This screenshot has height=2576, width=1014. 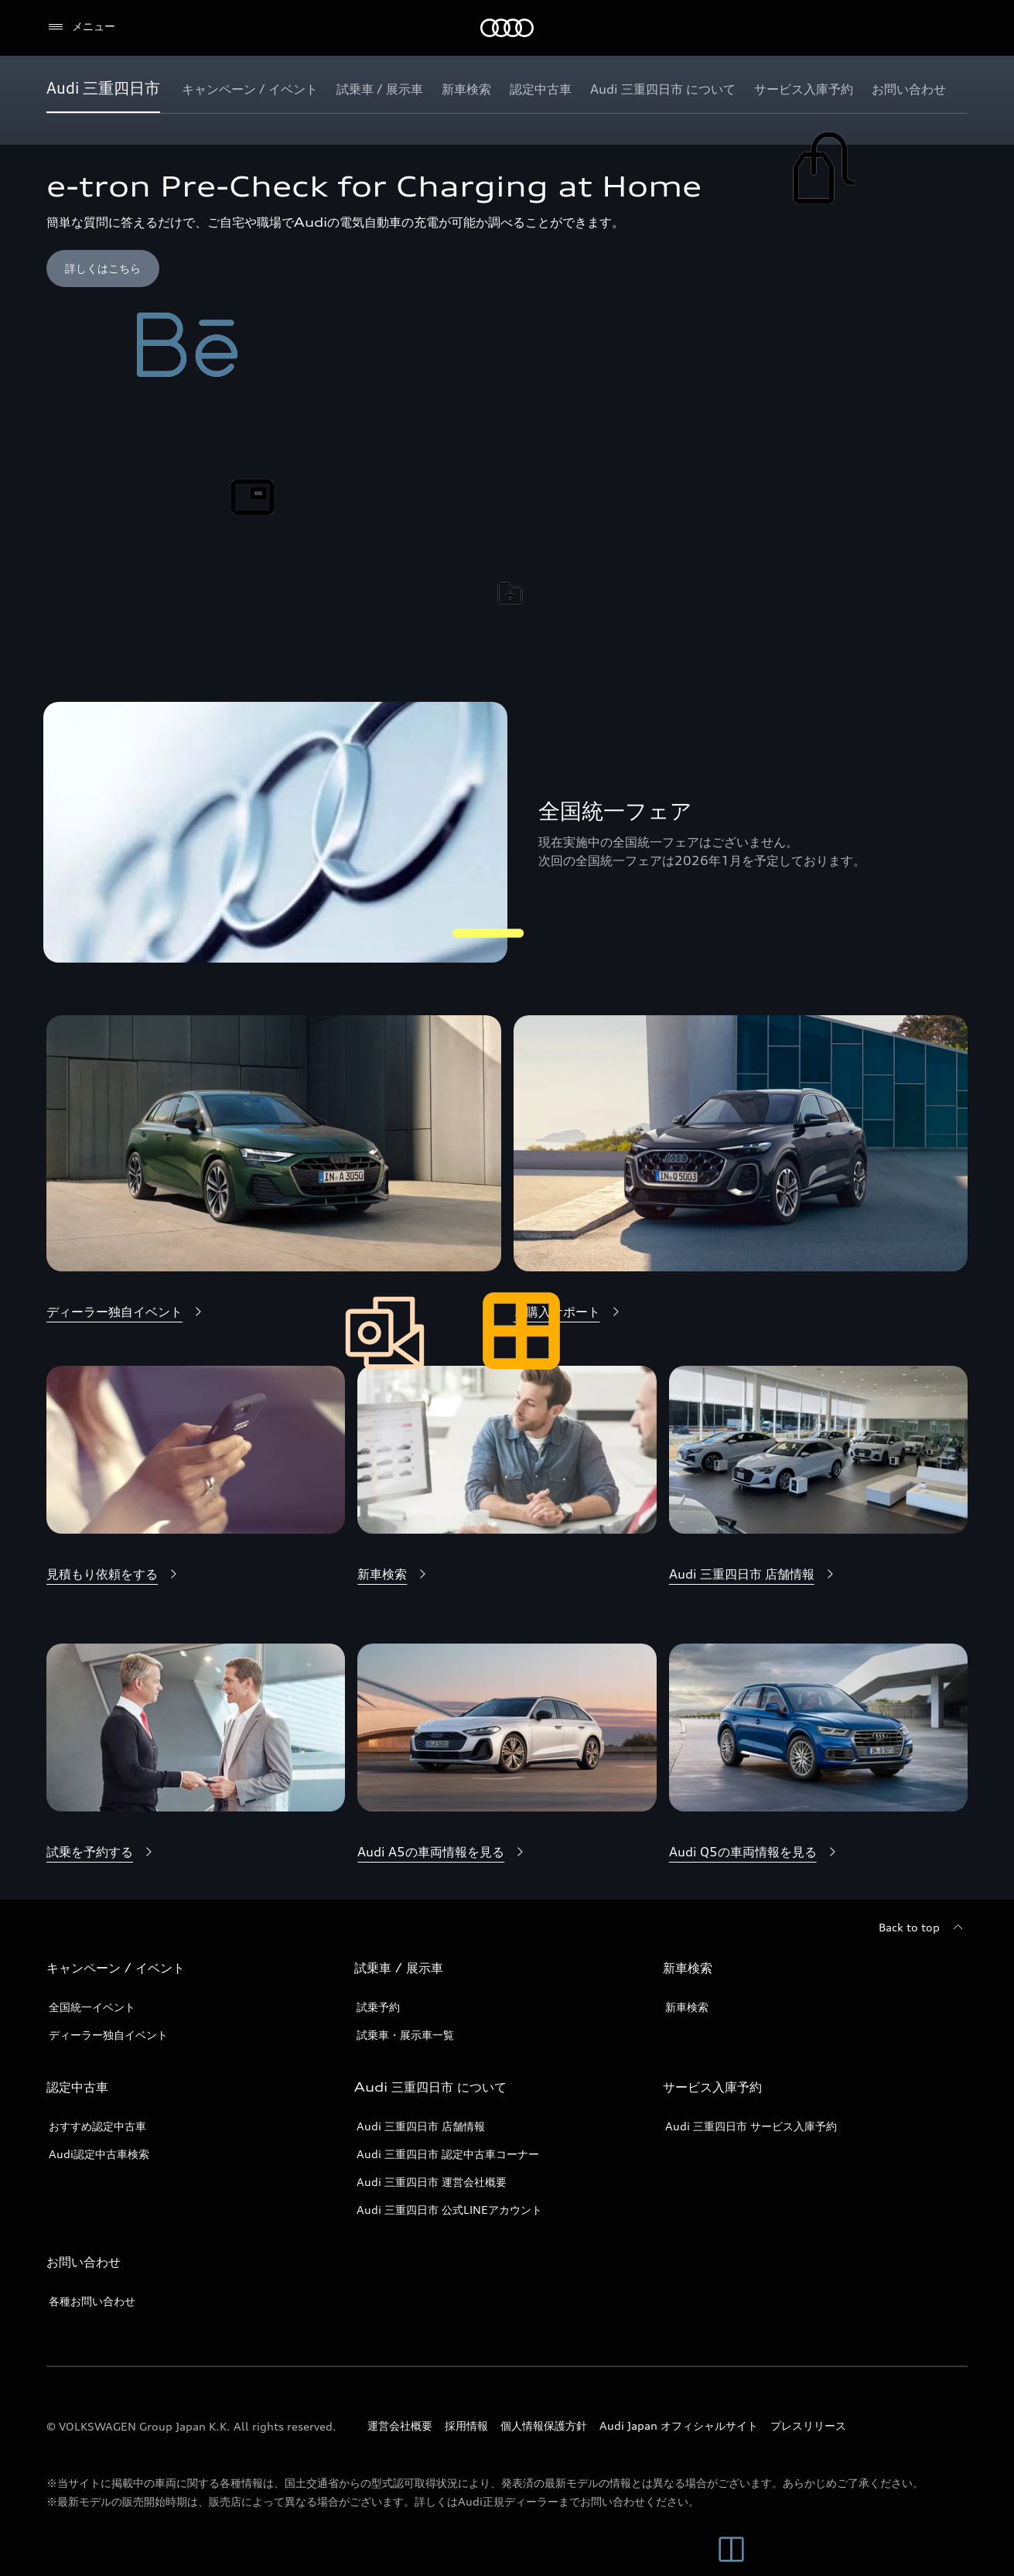 I want to click on select tea or hot beverage option, so click(x=821, y=170).